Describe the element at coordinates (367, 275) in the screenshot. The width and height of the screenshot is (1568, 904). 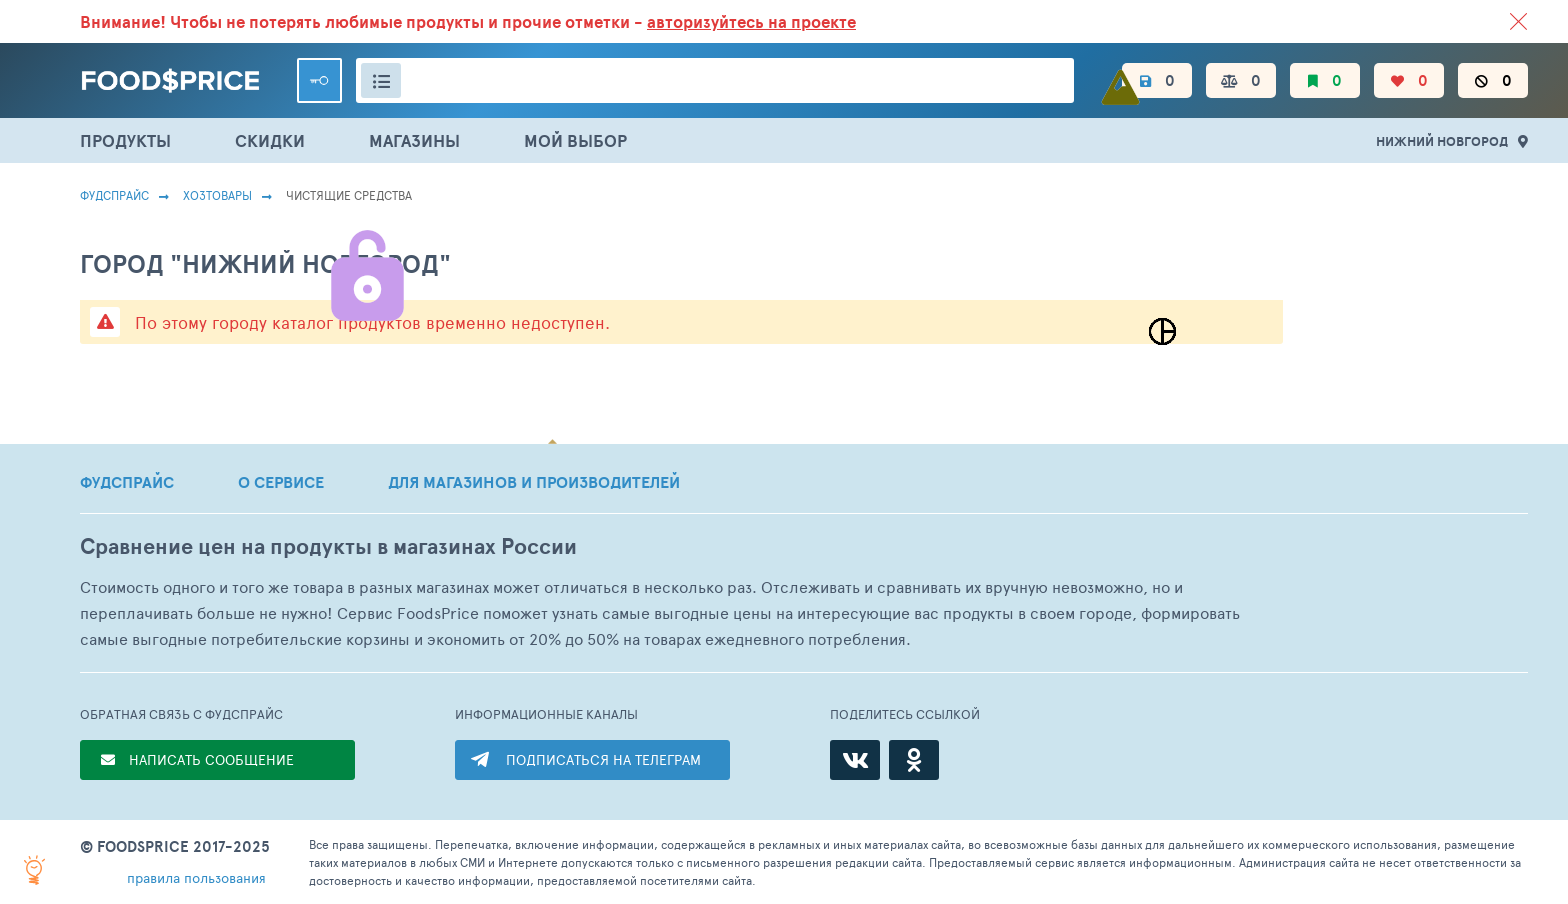
I see `unlock a secured item or feature` at that location.